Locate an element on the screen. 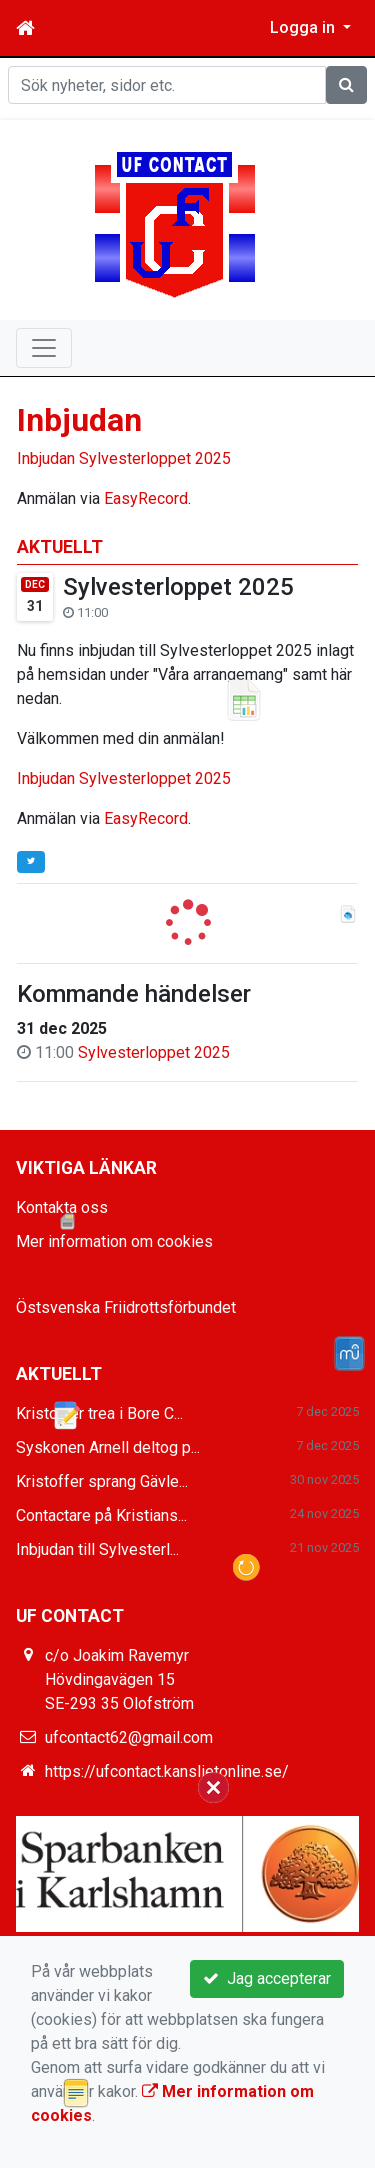 The image size is (375, 2168). a MuseScore 3 music notation file is located at coordinates (349, 1353).